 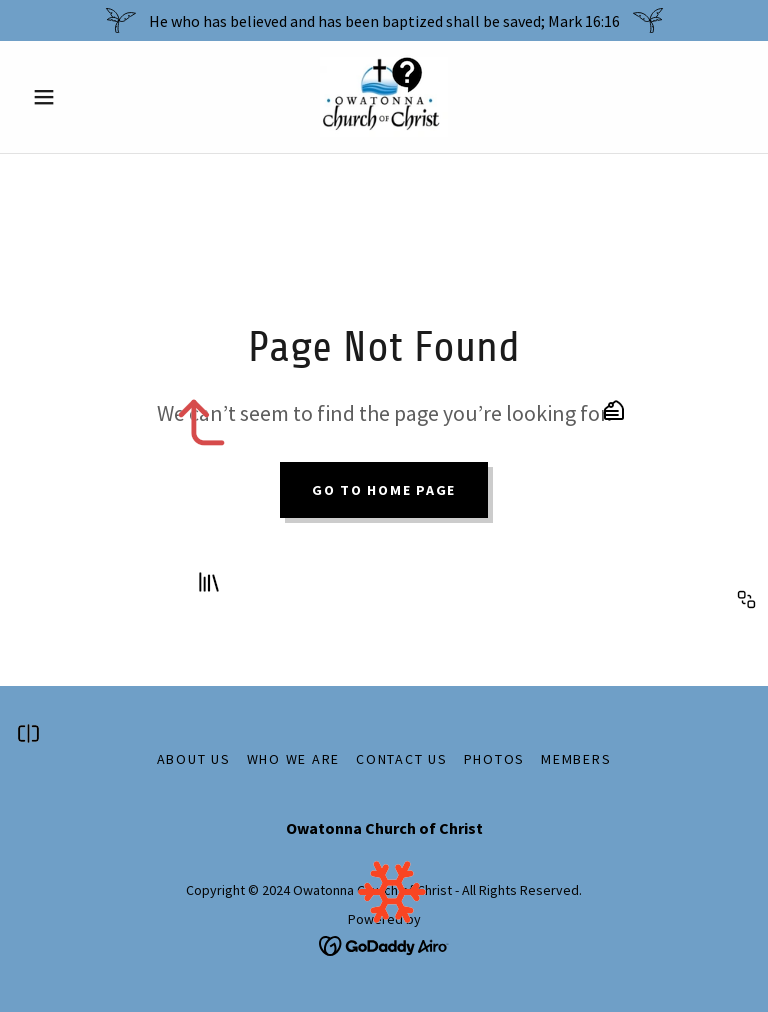 I want to click on go back and up in navigation, so click(x=201, y=422).